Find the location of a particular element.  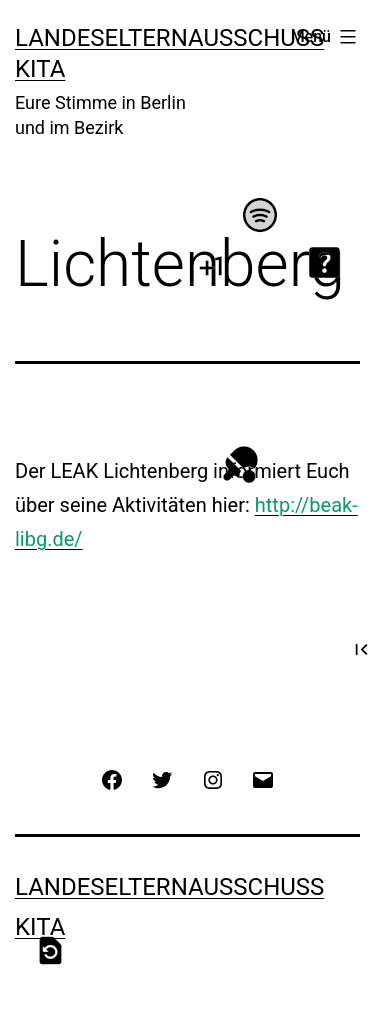

add one to a count or quantity is located at coordinates (211, 266).